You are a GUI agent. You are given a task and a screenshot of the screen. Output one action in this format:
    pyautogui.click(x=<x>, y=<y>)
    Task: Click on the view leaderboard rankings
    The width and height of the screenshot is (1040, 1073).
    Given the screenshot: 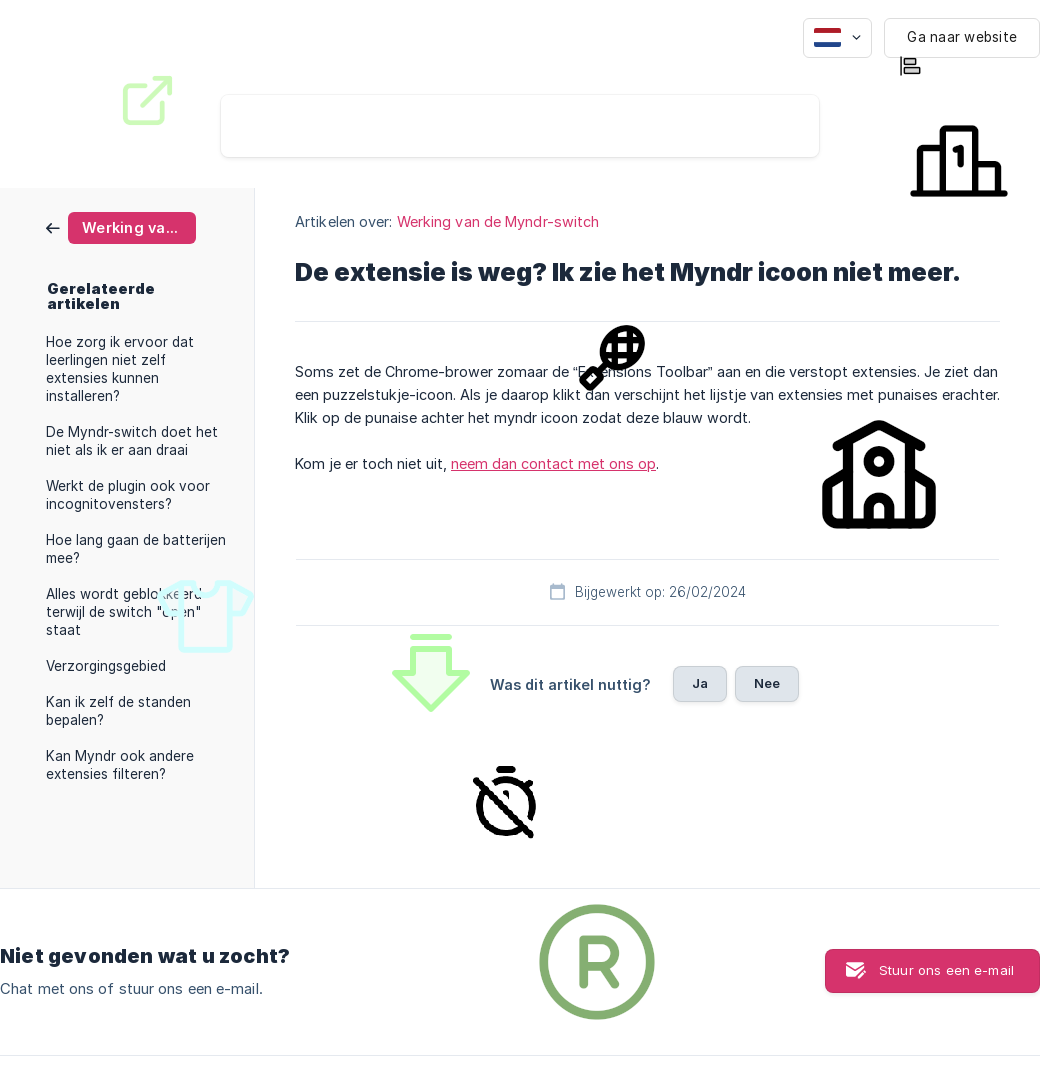 What is the action you would take?
    pyautogui.click(x=959, y=161)
    